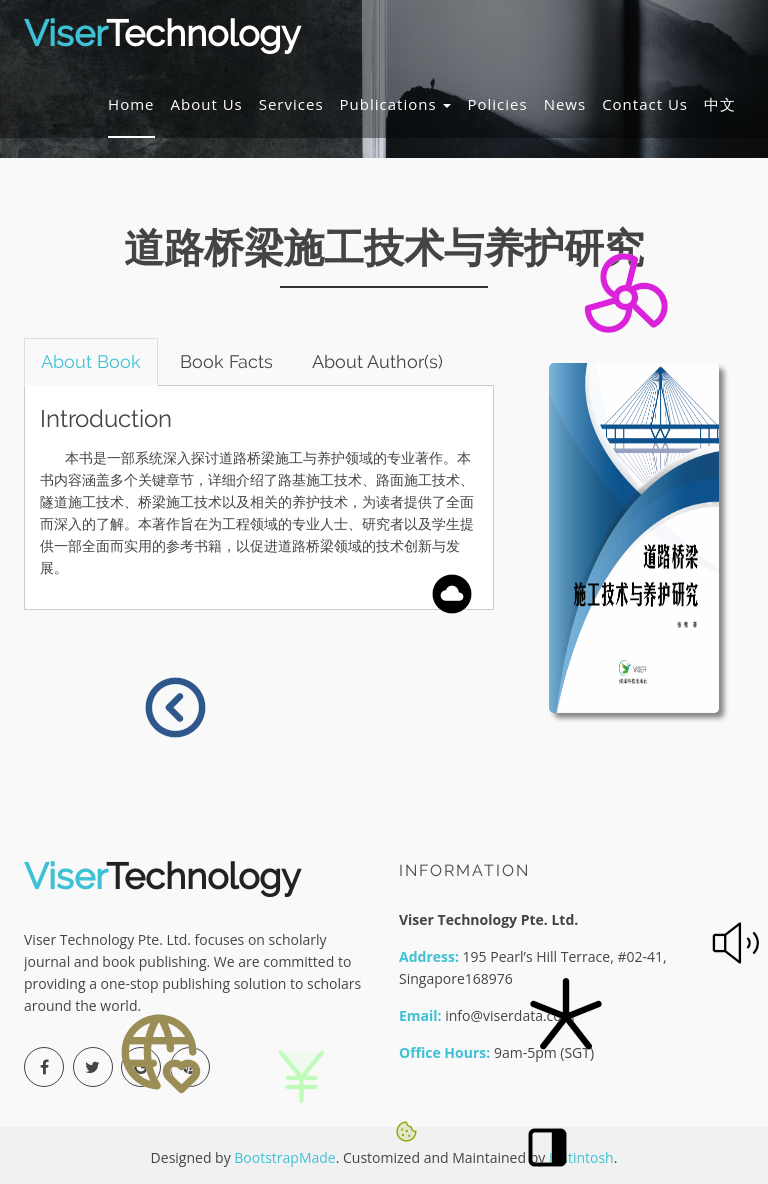  I want to click on view prices in japanese yen, so click(301, 1075).